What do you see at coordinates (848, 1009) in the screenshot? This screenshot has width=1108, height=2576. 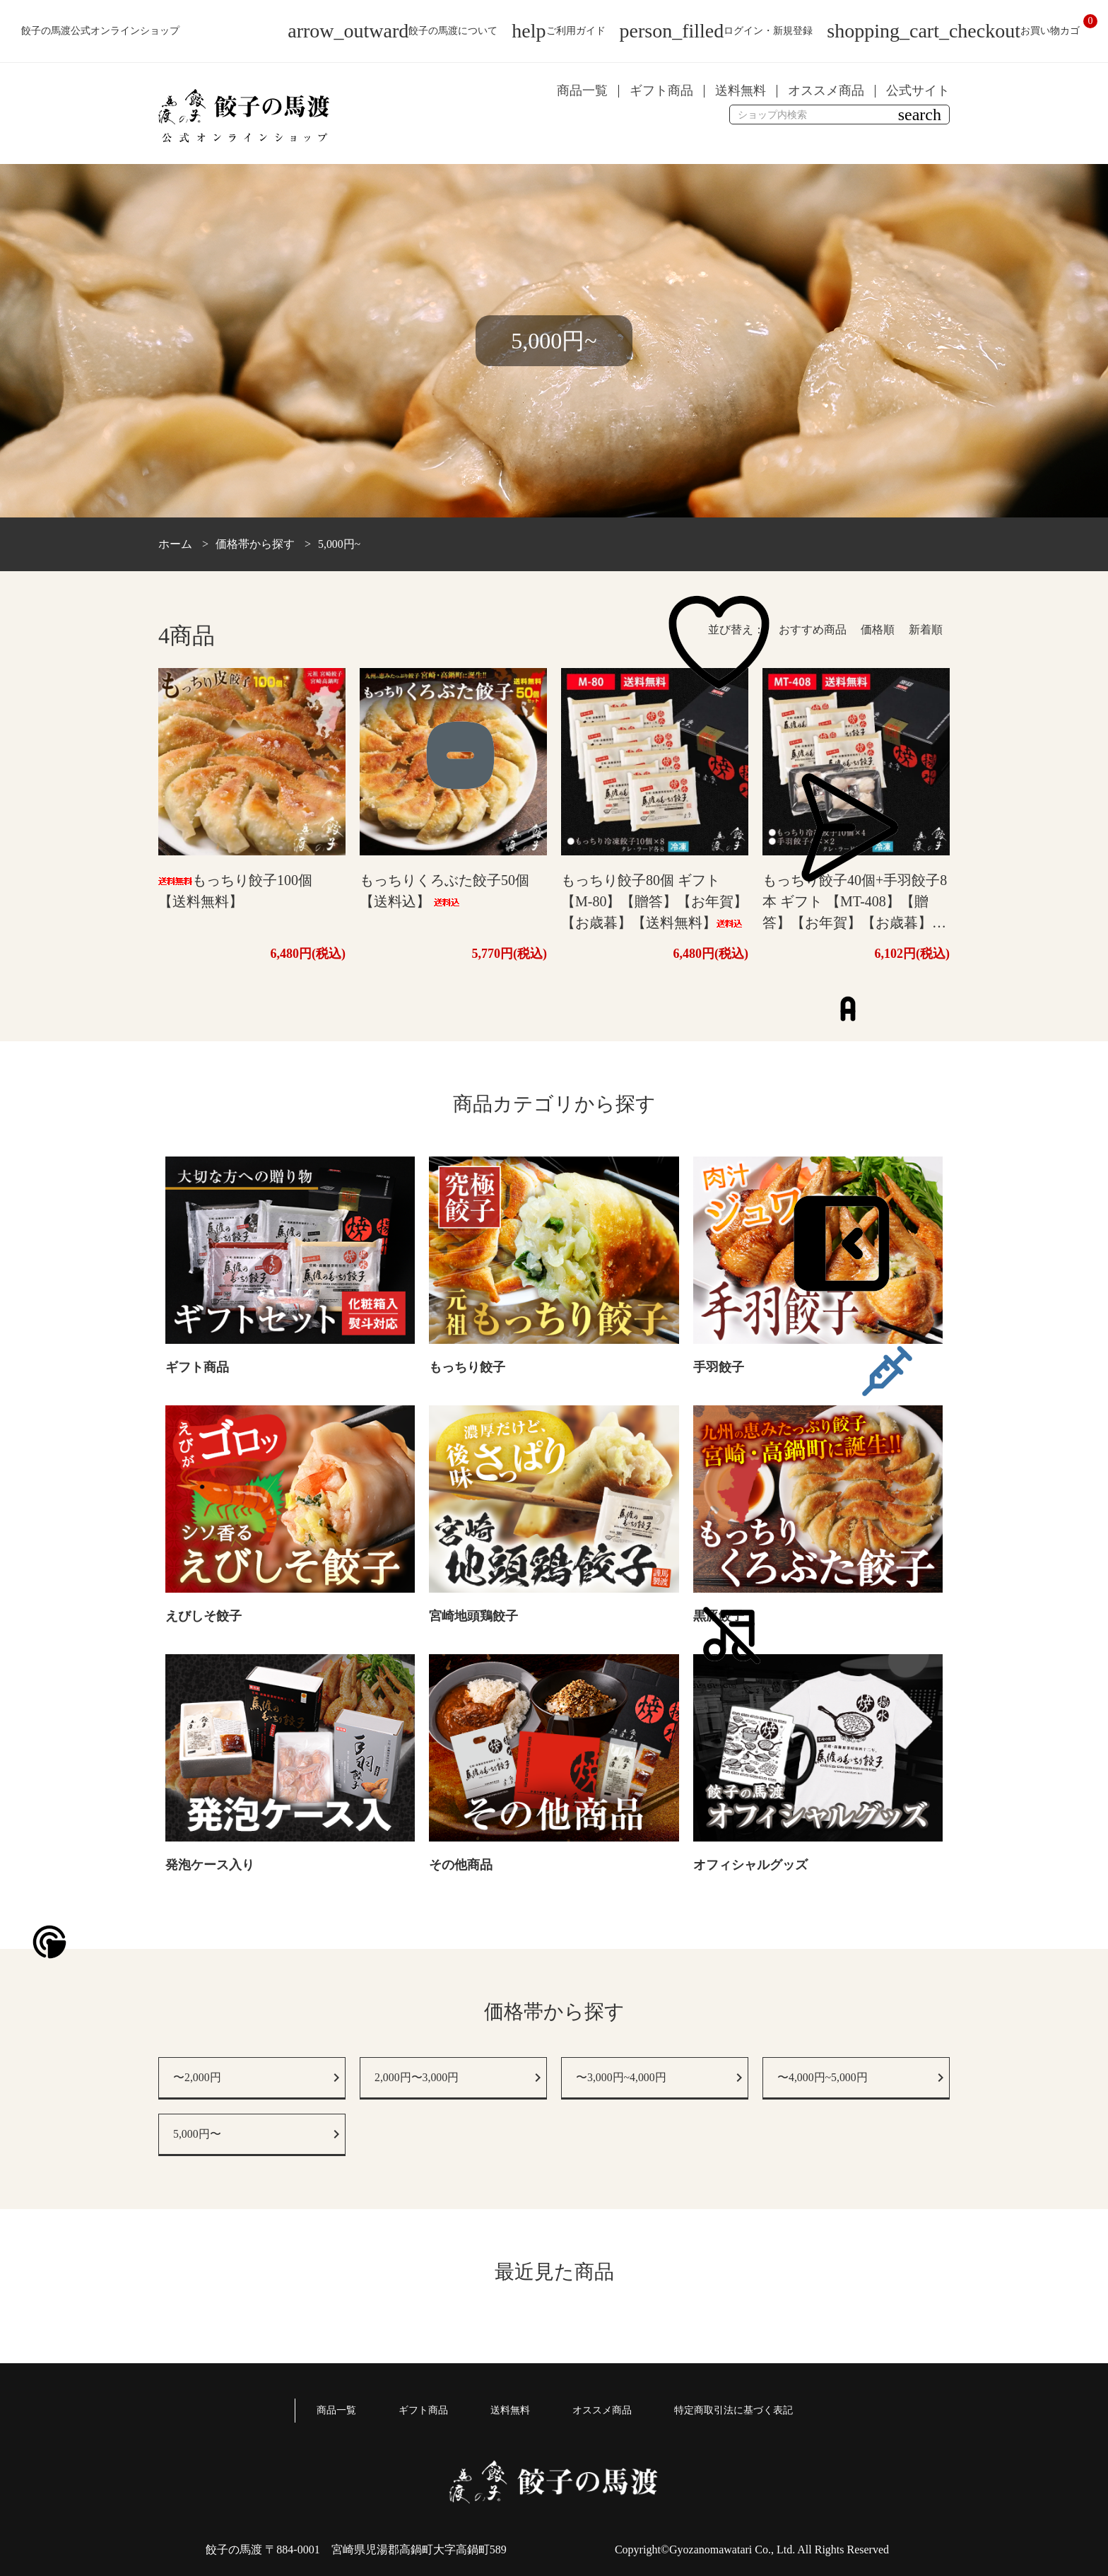 I see `adjust text or font settings` at bounding box center [848, 1009].